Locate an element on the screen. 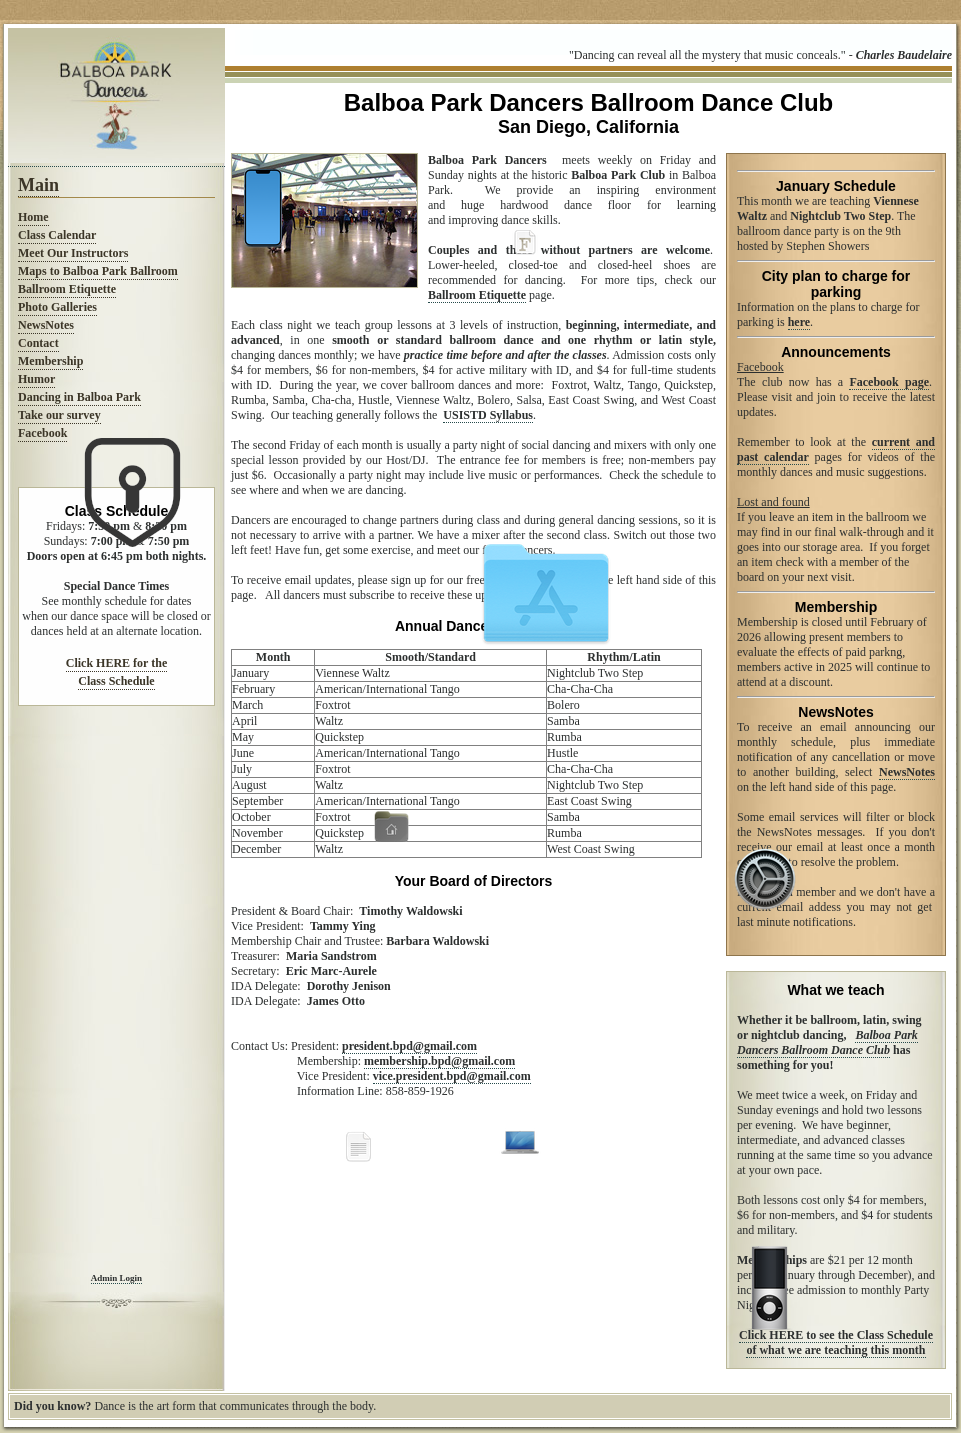  access your home folder is located at coordinates (391, 826).